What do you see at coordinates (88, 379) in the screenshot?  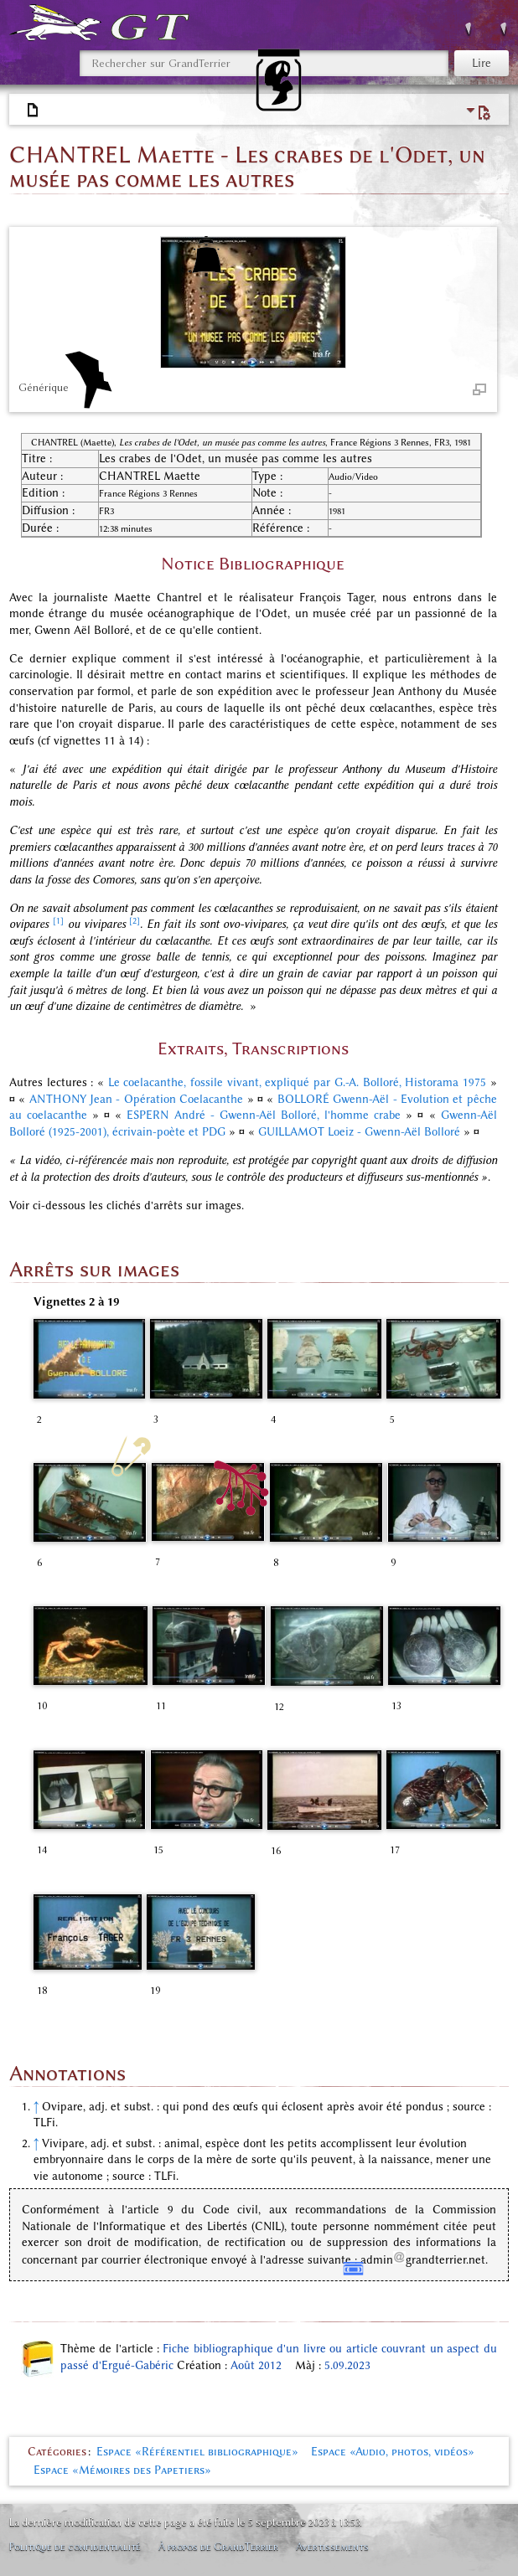 I see `select moldova as your country or region` at bounding box center [88, 379].